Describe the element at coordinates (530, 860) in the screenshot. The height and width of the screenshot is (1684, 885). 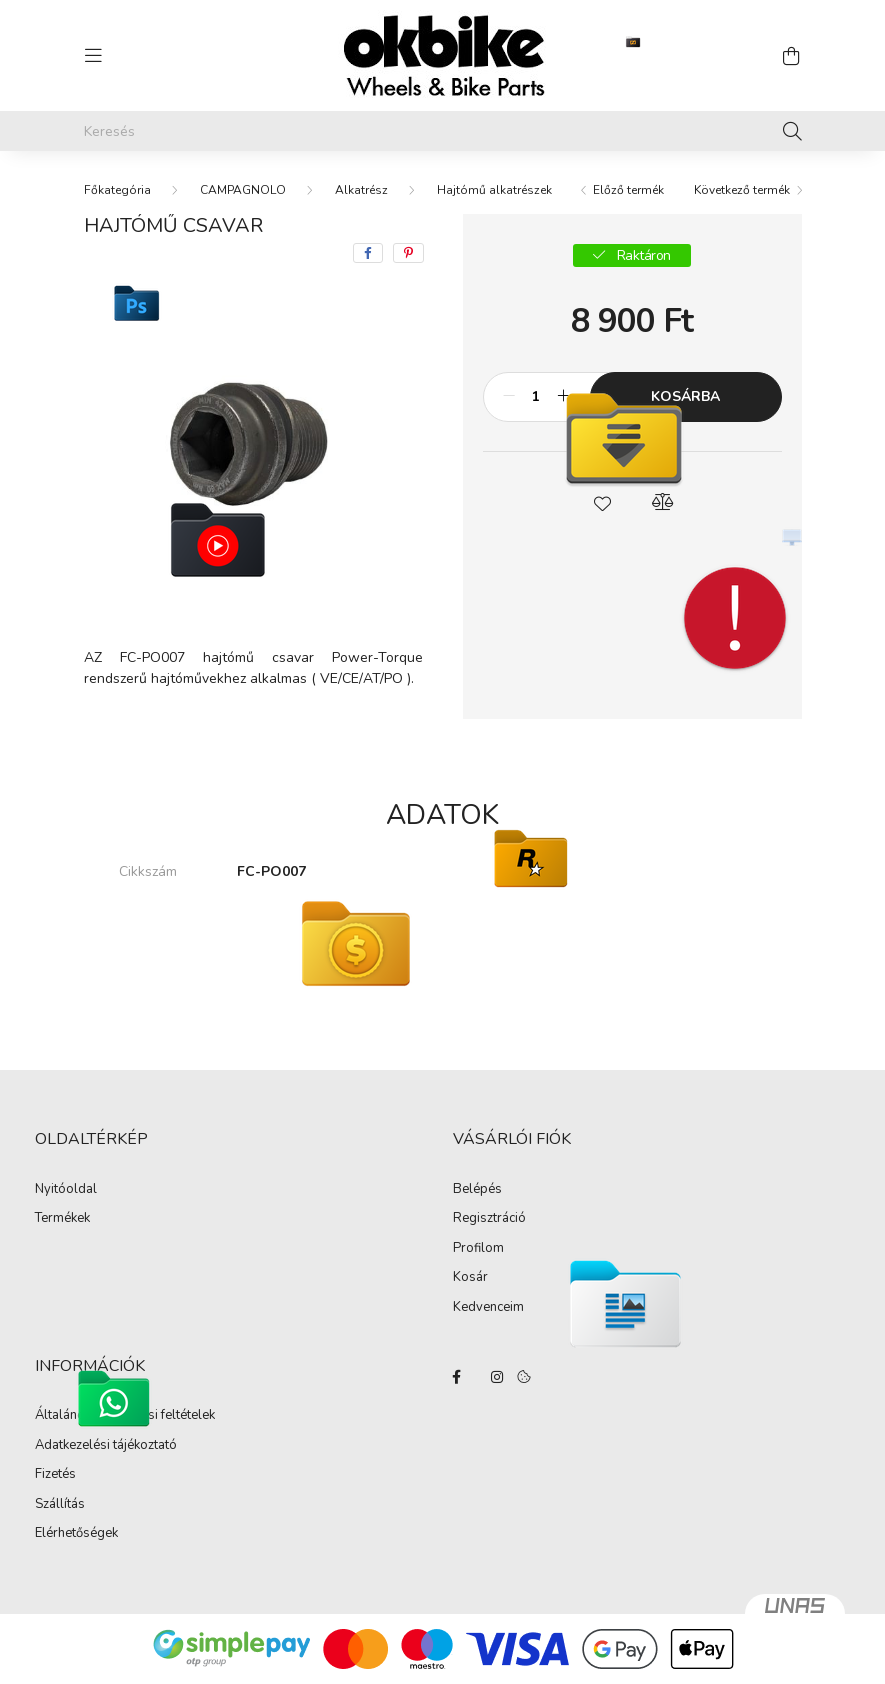
I see `folder containing Rockstar Games files or installations` at that location.